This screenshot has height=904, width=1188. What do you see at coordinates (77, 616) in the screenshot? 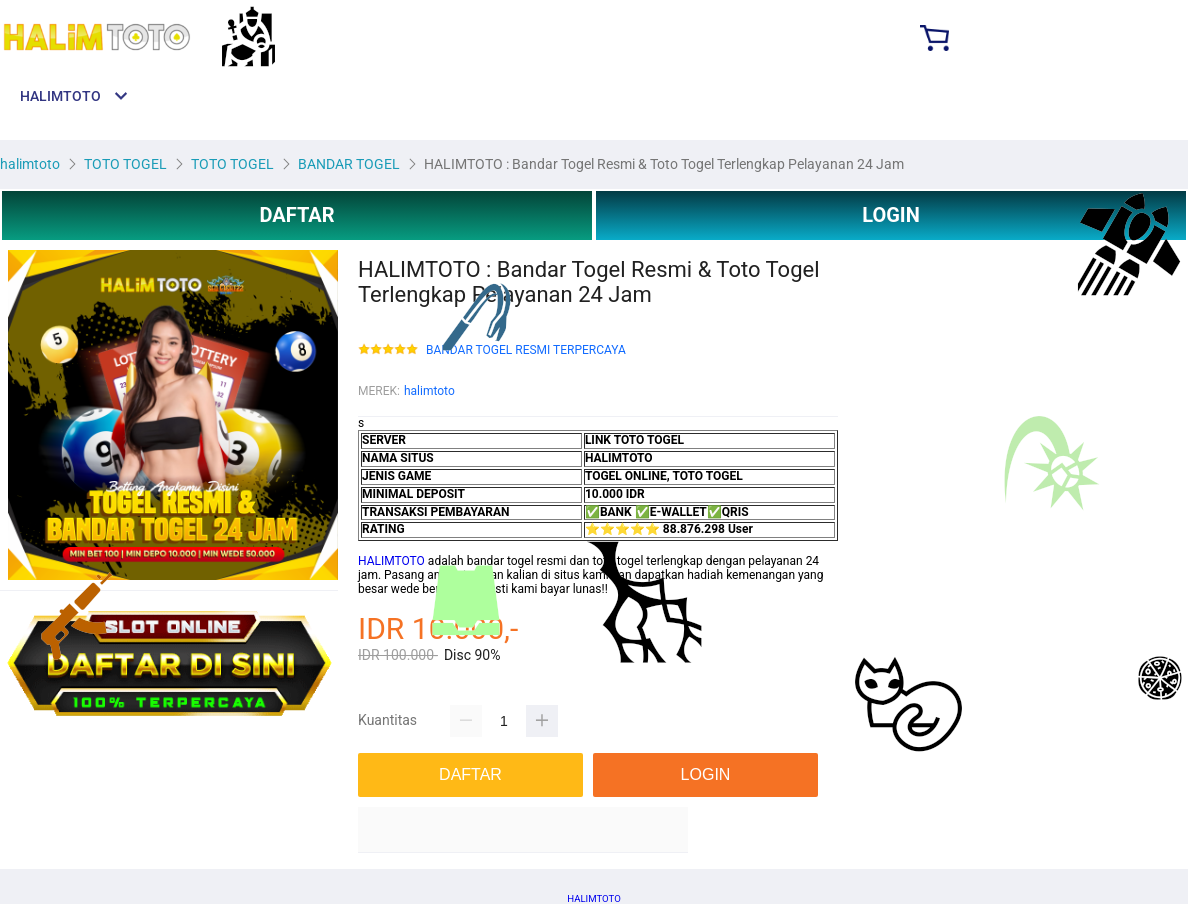
I see `select assault rifle weapon in game` at bounding box center [77, 616].